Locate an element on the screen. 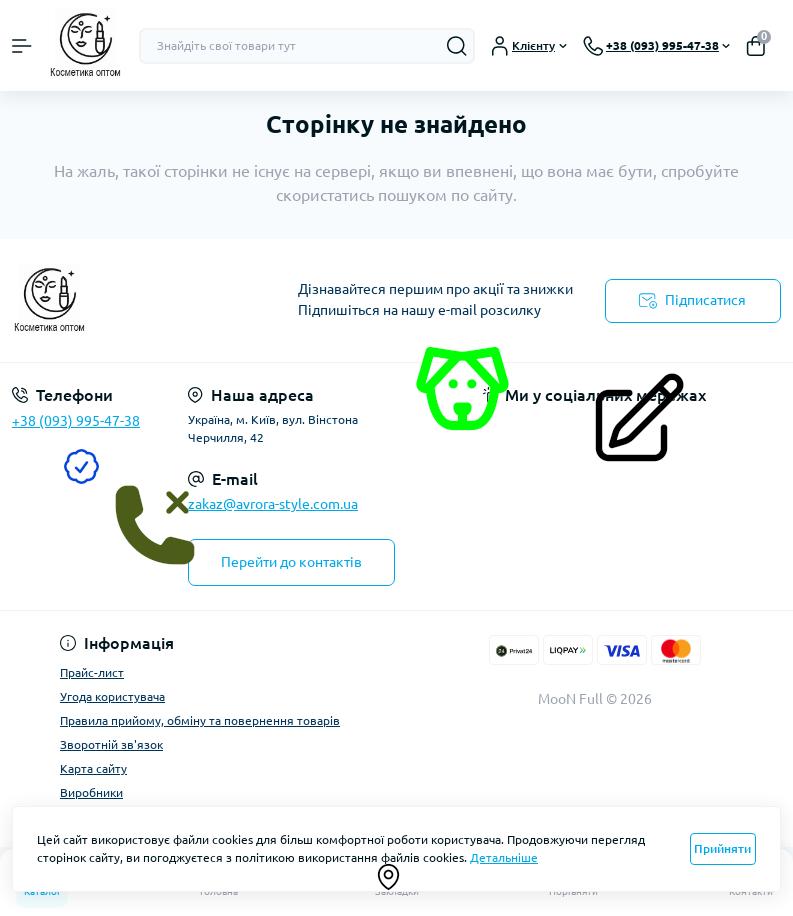 The image size is (793, 916). end or decline a phone call is located at coordinates (155, 525).